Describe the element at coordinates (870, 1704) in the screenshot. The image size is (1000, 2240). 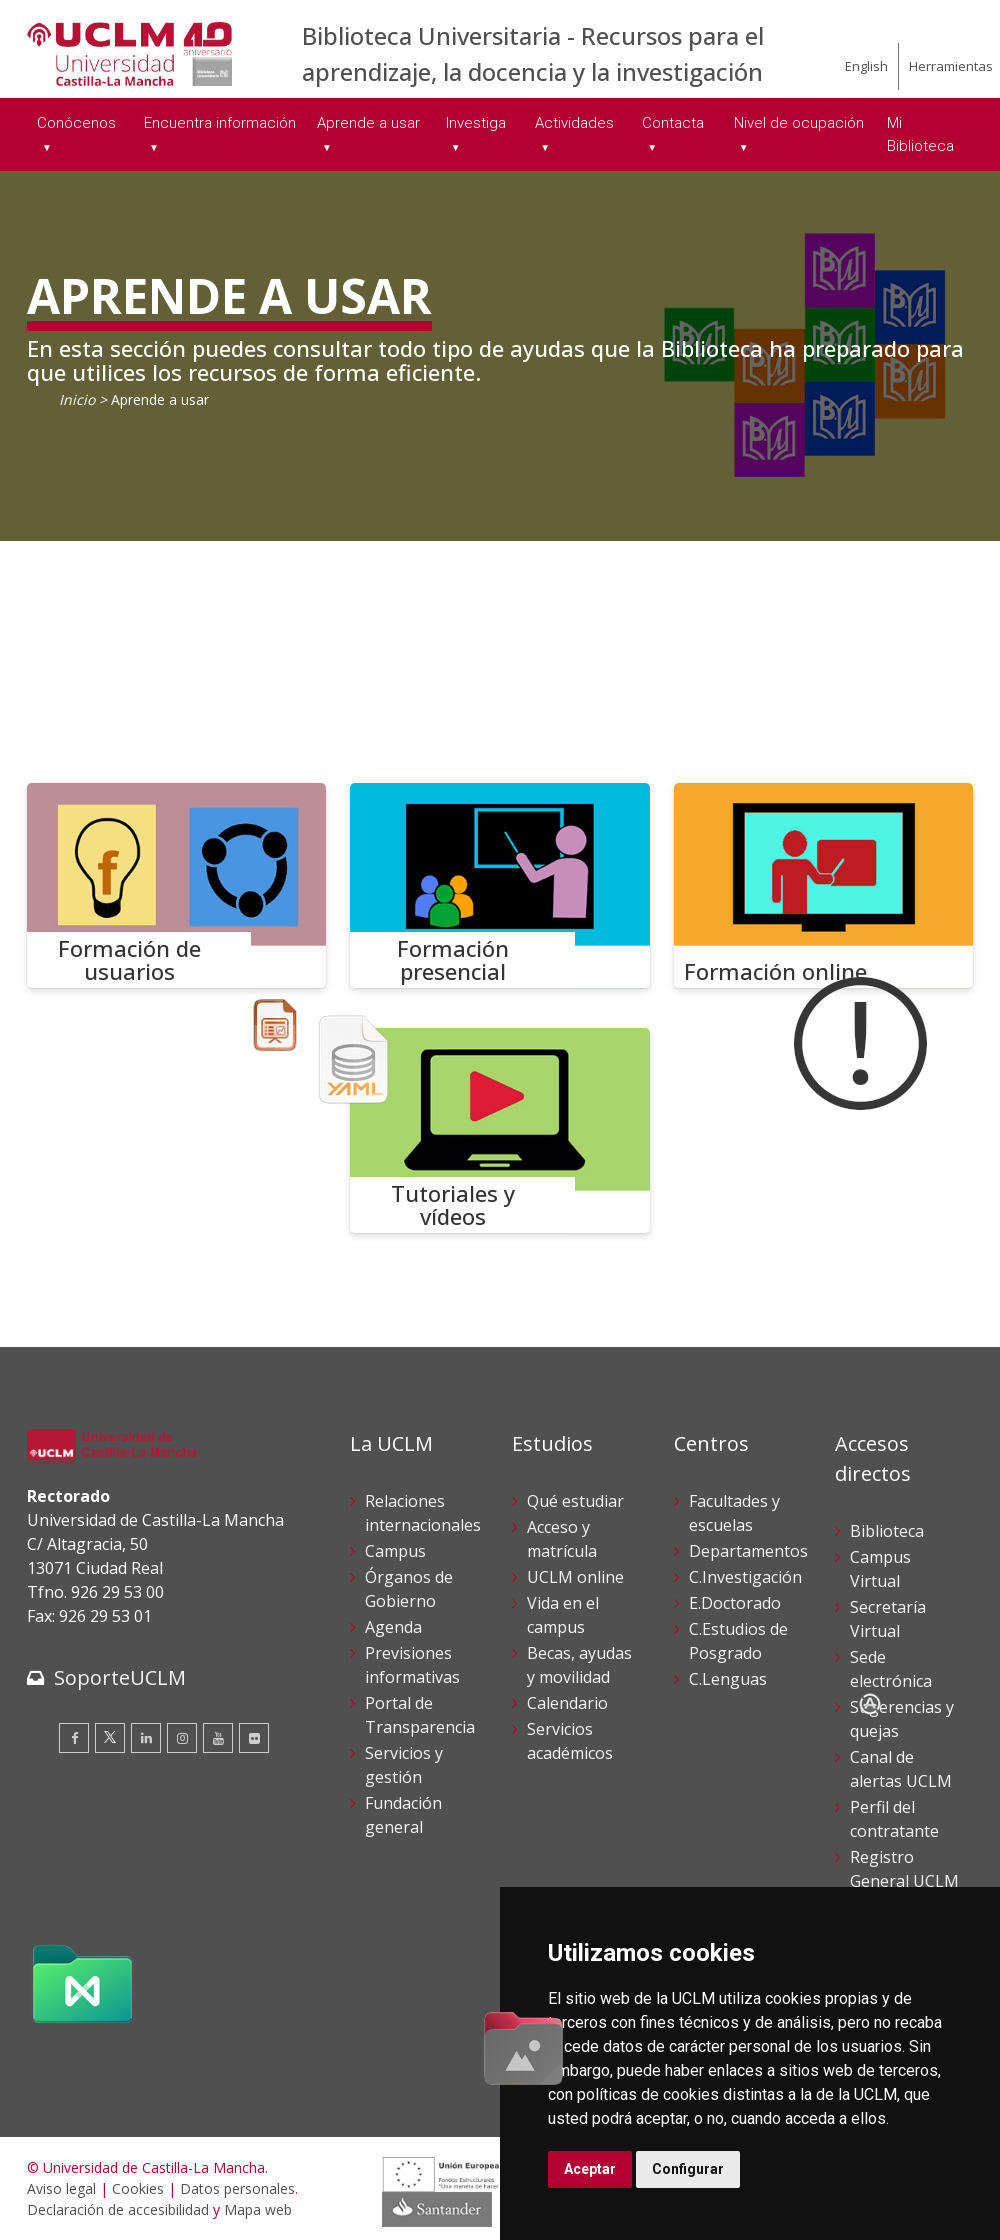
I see `check for available system updates` at that location.